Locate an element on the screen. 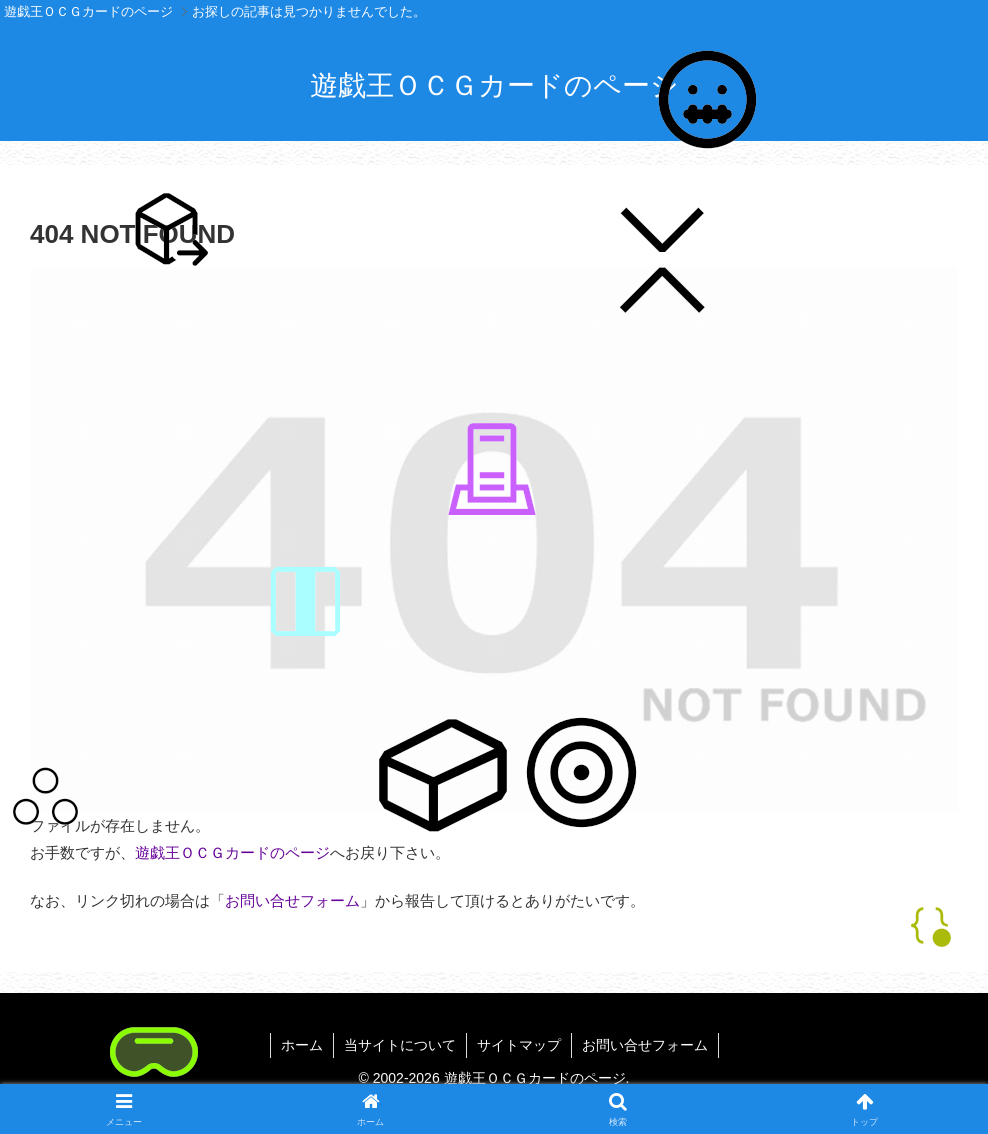  method with return value in code editor is located at coordinates (166, 229).